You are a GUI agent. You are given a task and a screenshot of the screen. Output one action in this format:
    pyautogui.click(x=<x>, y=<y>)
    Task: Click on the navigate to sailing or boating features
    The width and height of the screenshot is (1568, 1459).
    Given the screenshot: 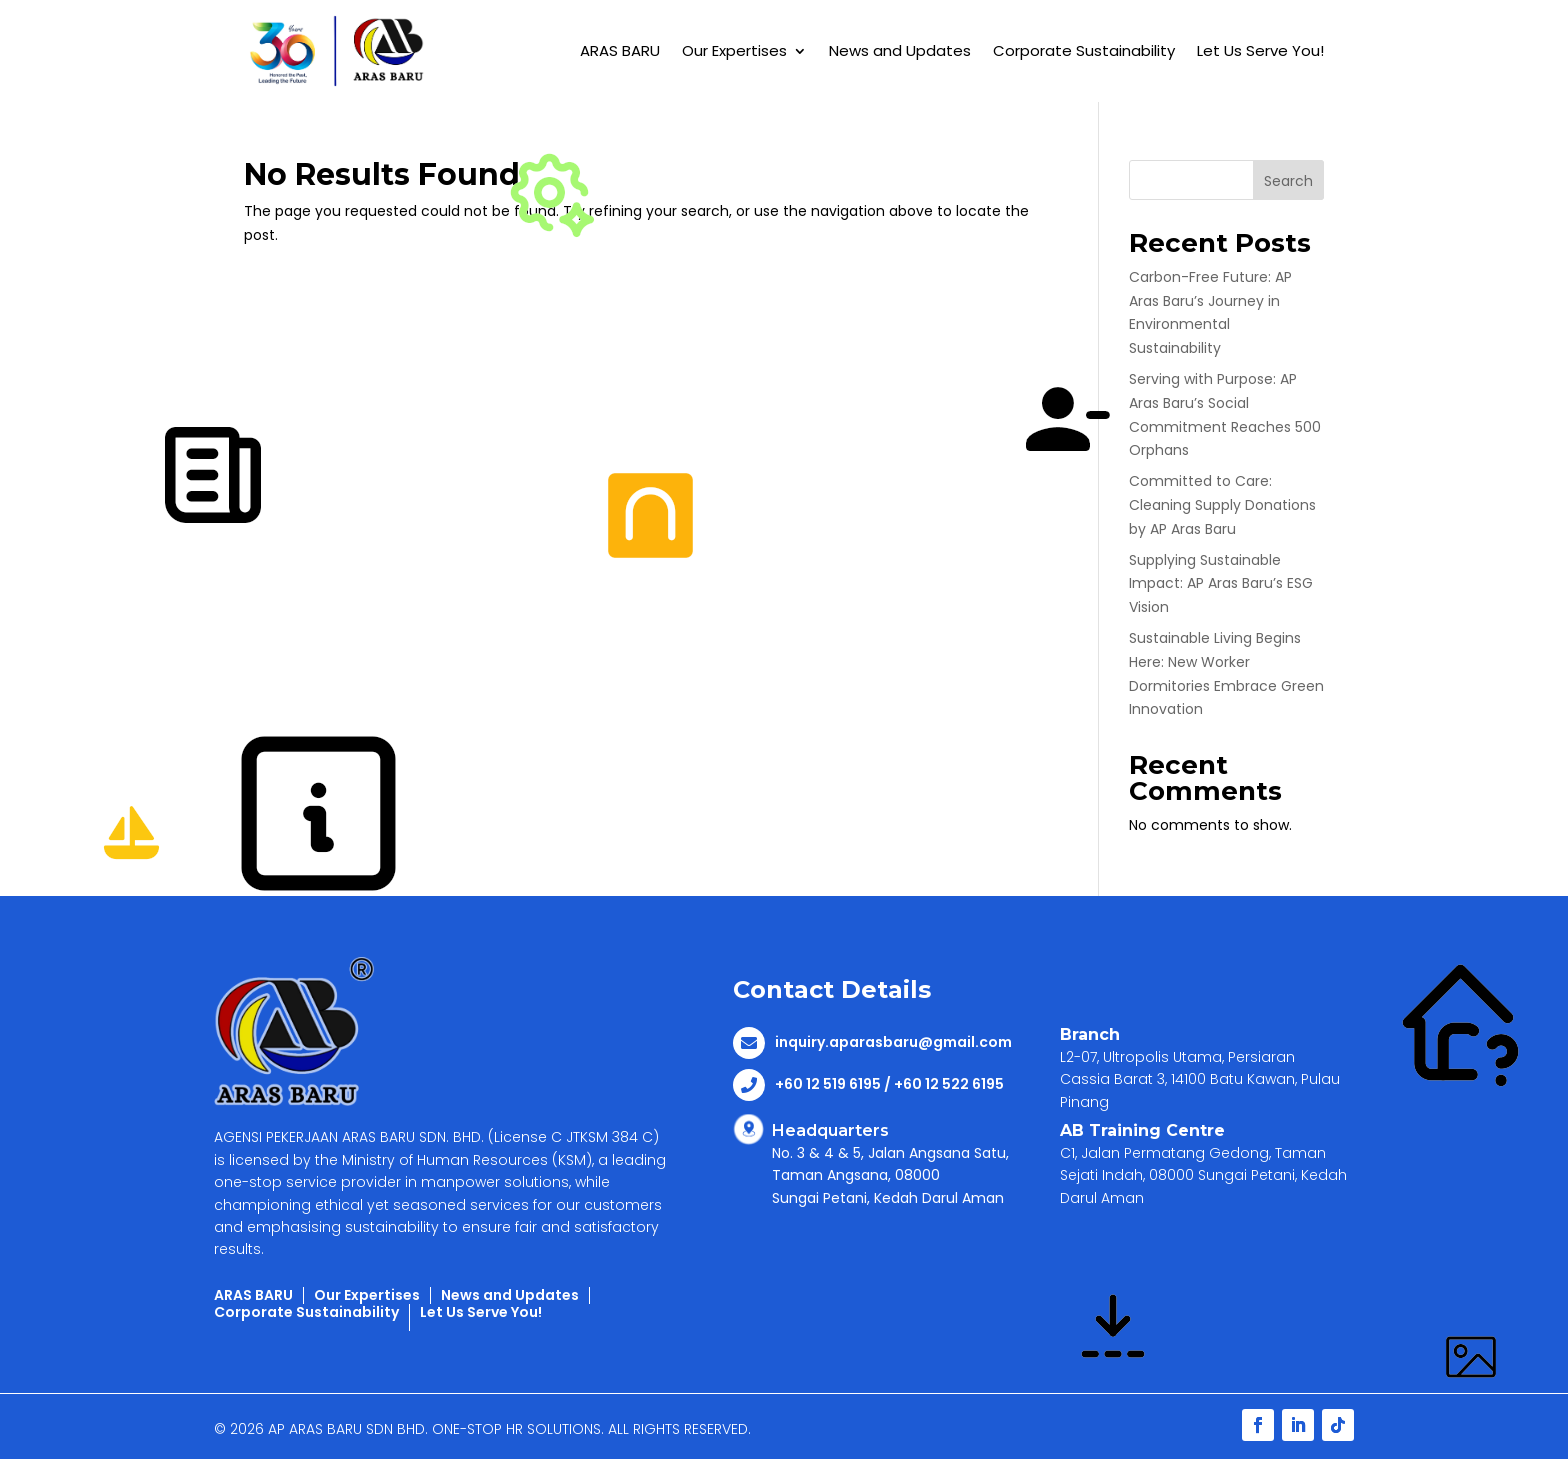 What is the action you would take?
    pyautogui.click(x=131, y=831)
    